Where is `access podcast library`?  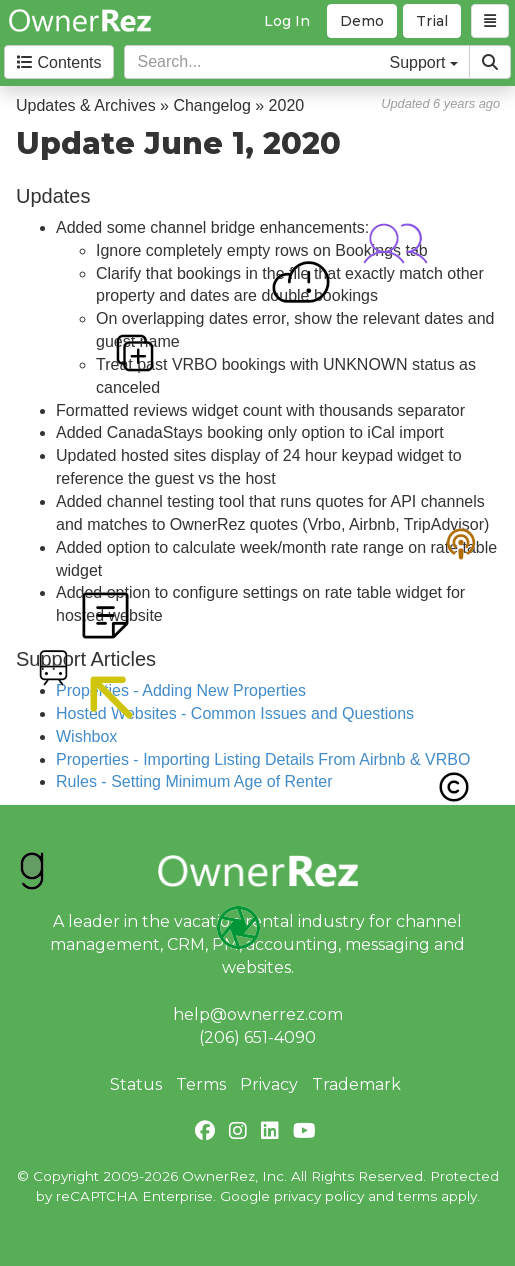
access podcast library is located at coordinates (461, 544).